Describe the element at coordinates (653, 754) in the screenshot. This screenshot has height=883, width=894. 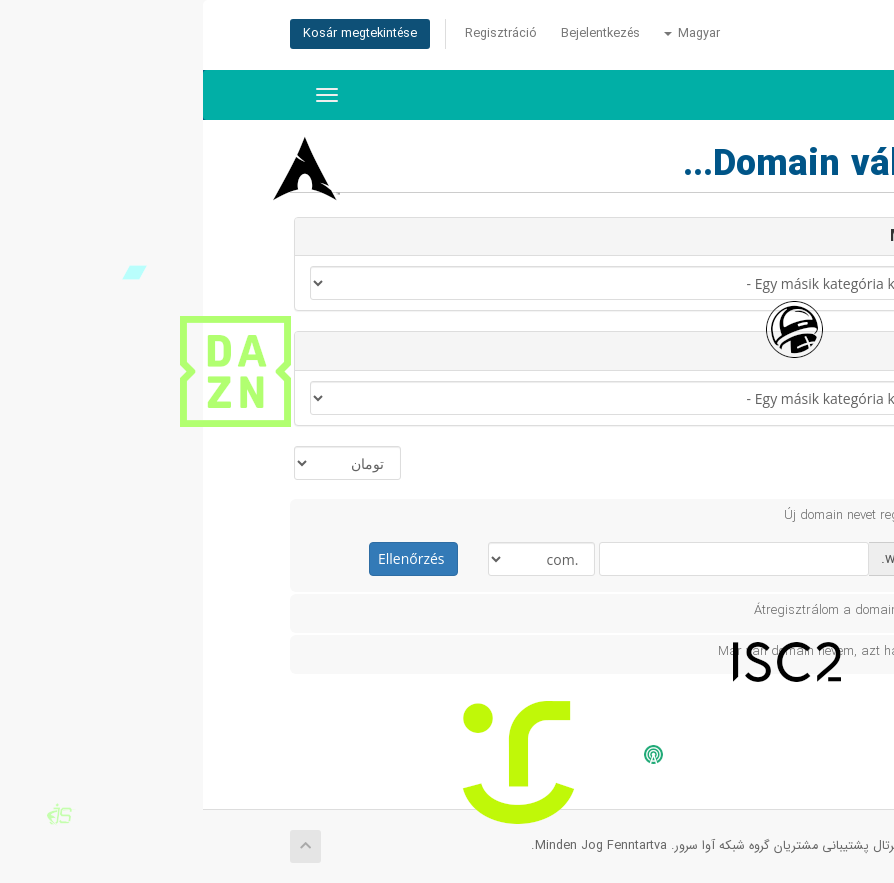
I see `open the AntennaPod podcast app` at that location.